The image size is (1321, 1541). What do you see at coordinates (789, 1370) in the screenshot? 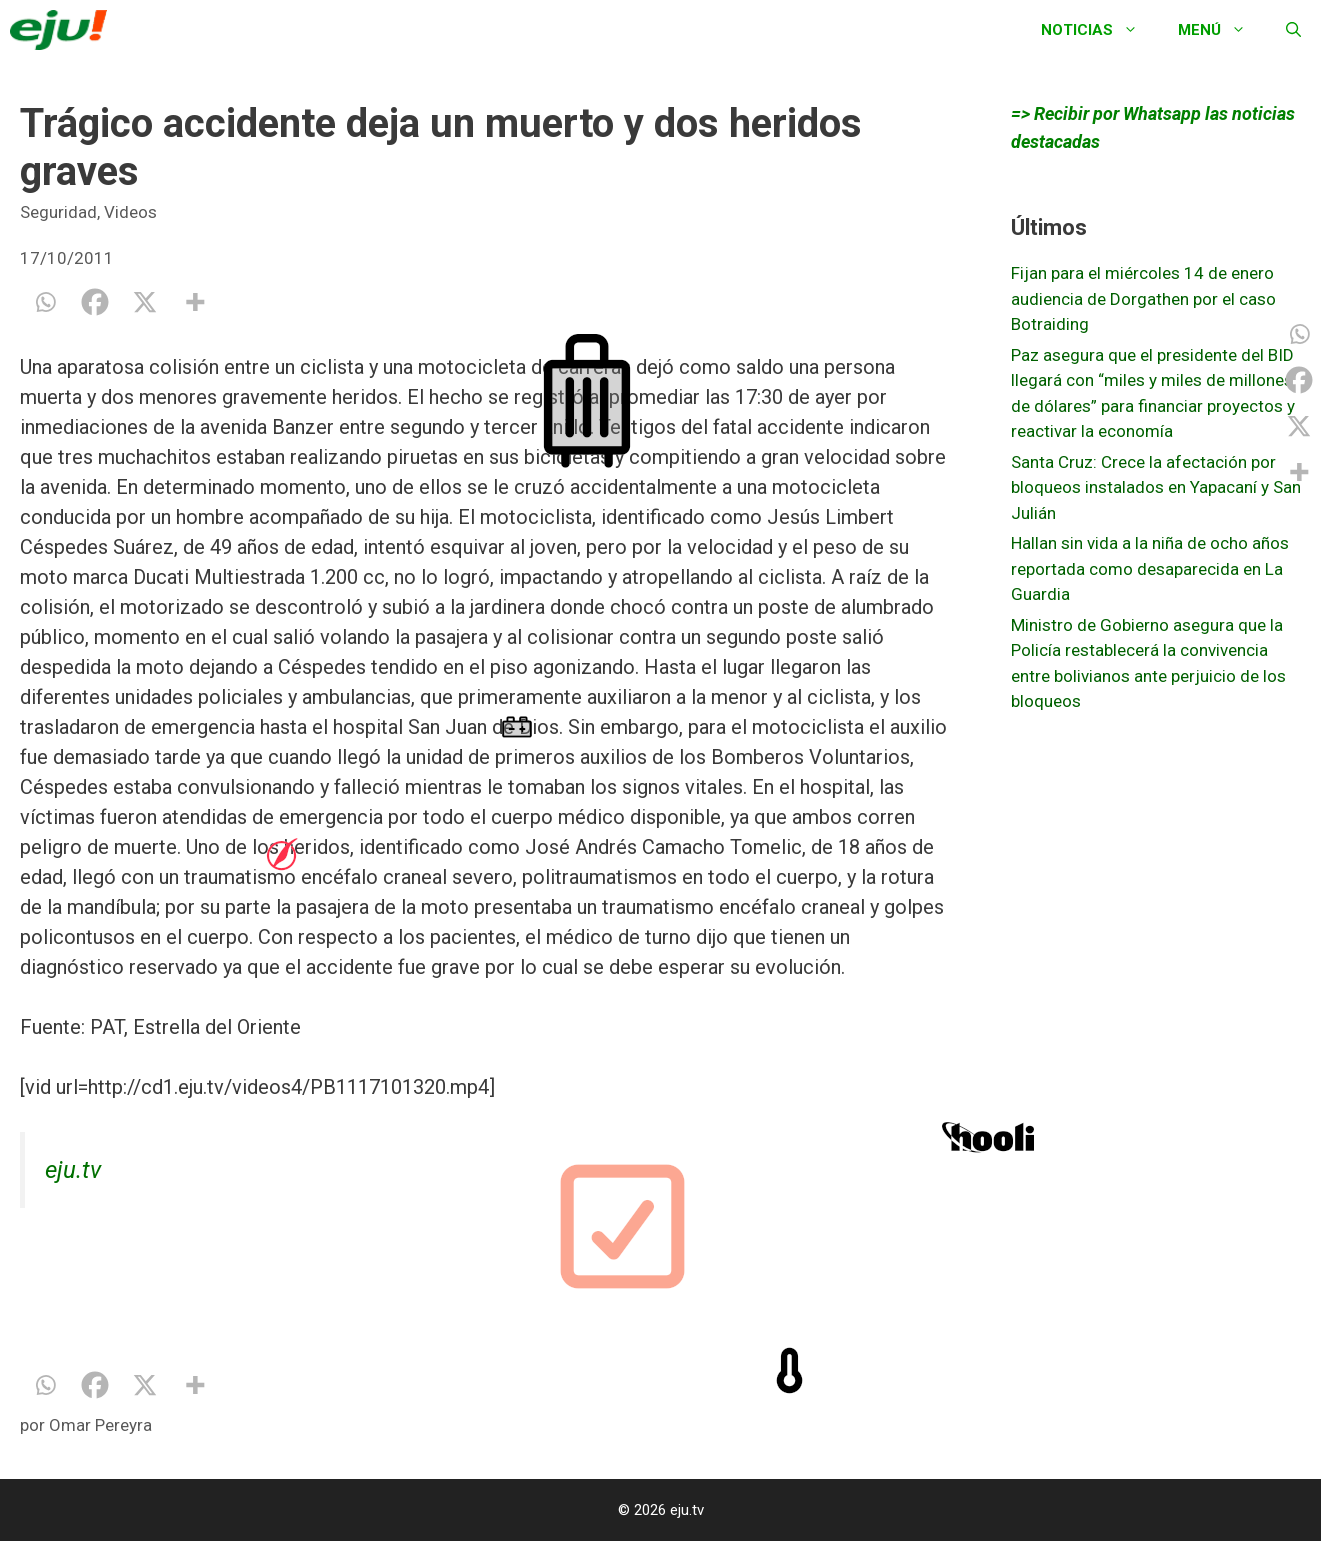
I see `indicates high temperature or maximum heat level` at bounding box center [789, 1370].